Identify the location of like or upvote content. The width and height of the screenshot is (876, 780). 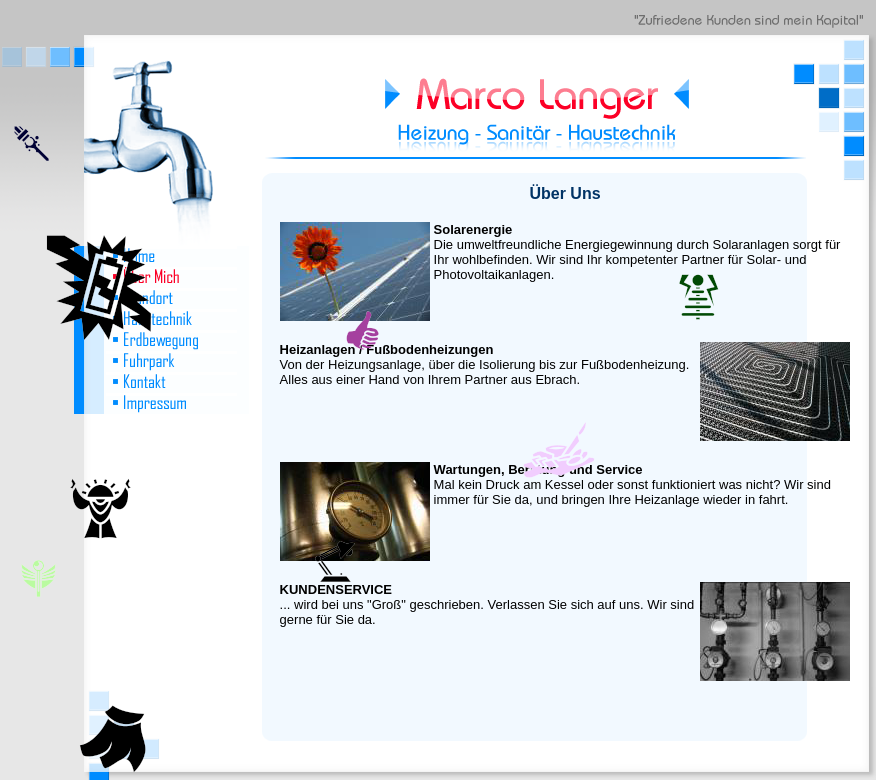
(363, 330).